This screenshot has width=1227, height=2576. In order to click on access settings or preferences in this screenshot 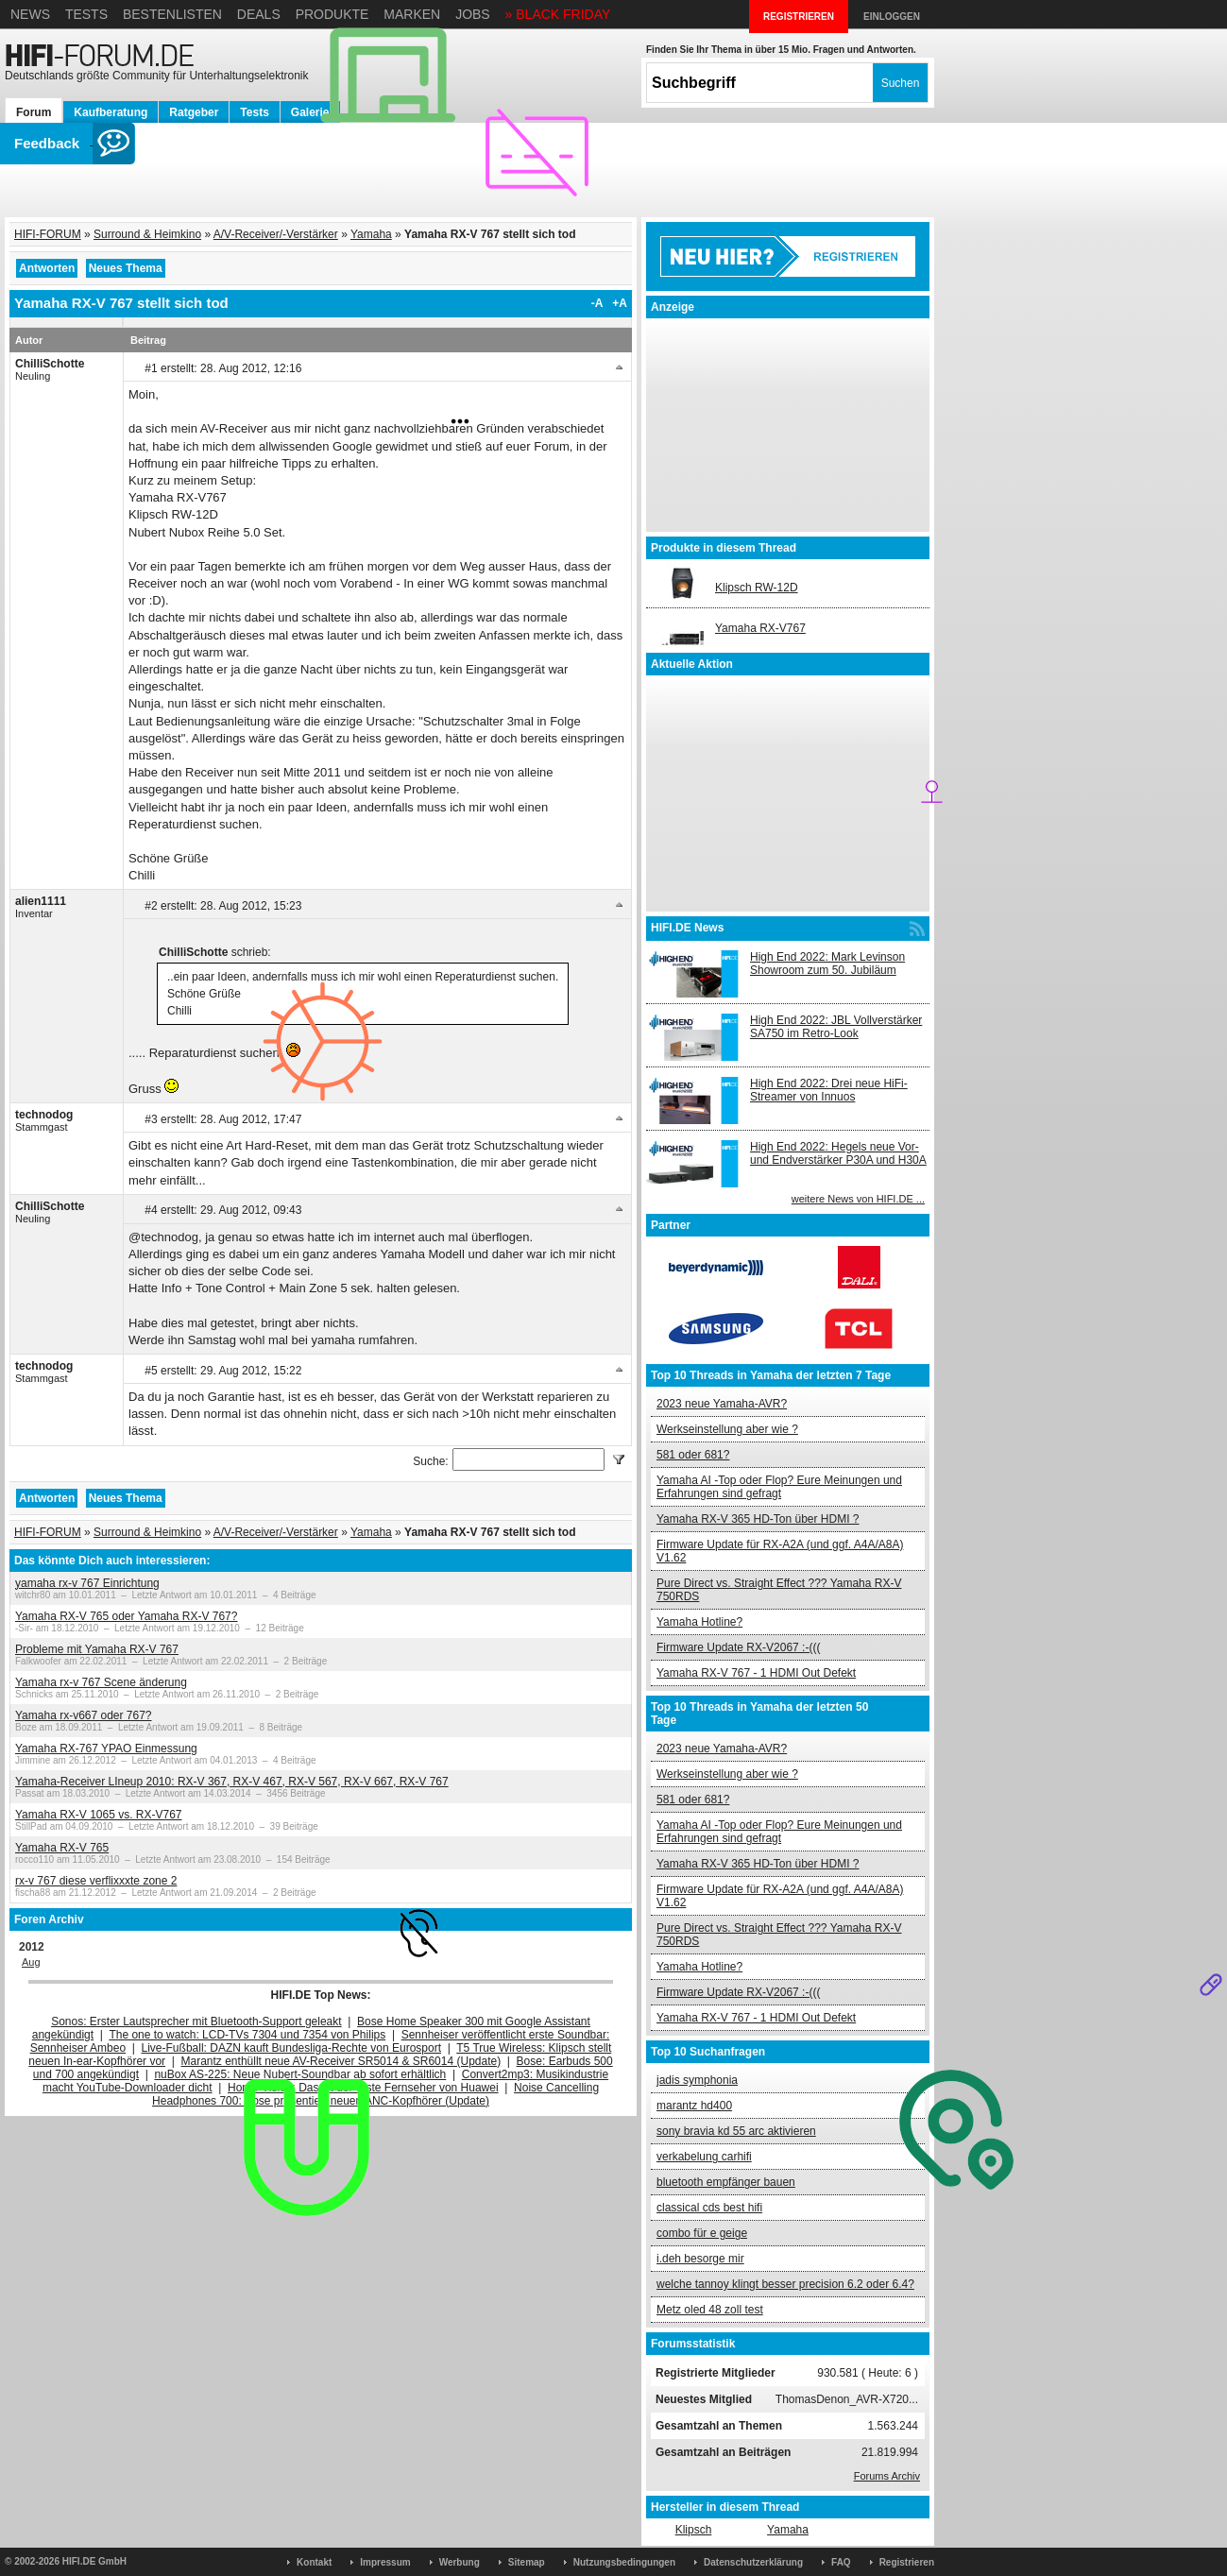, I will do `click(322, 1041)`.